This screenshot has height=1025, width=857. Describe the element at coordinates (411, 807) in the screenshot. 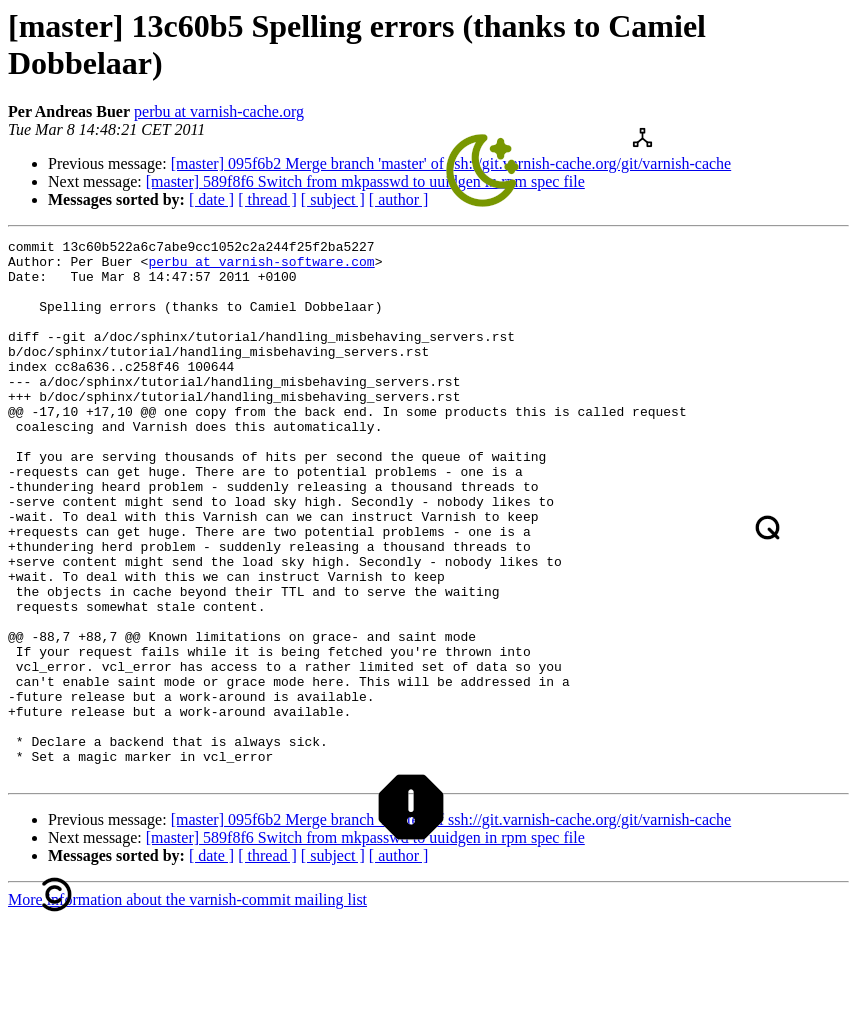

I see `indicates a critical warning or error state` at that location.